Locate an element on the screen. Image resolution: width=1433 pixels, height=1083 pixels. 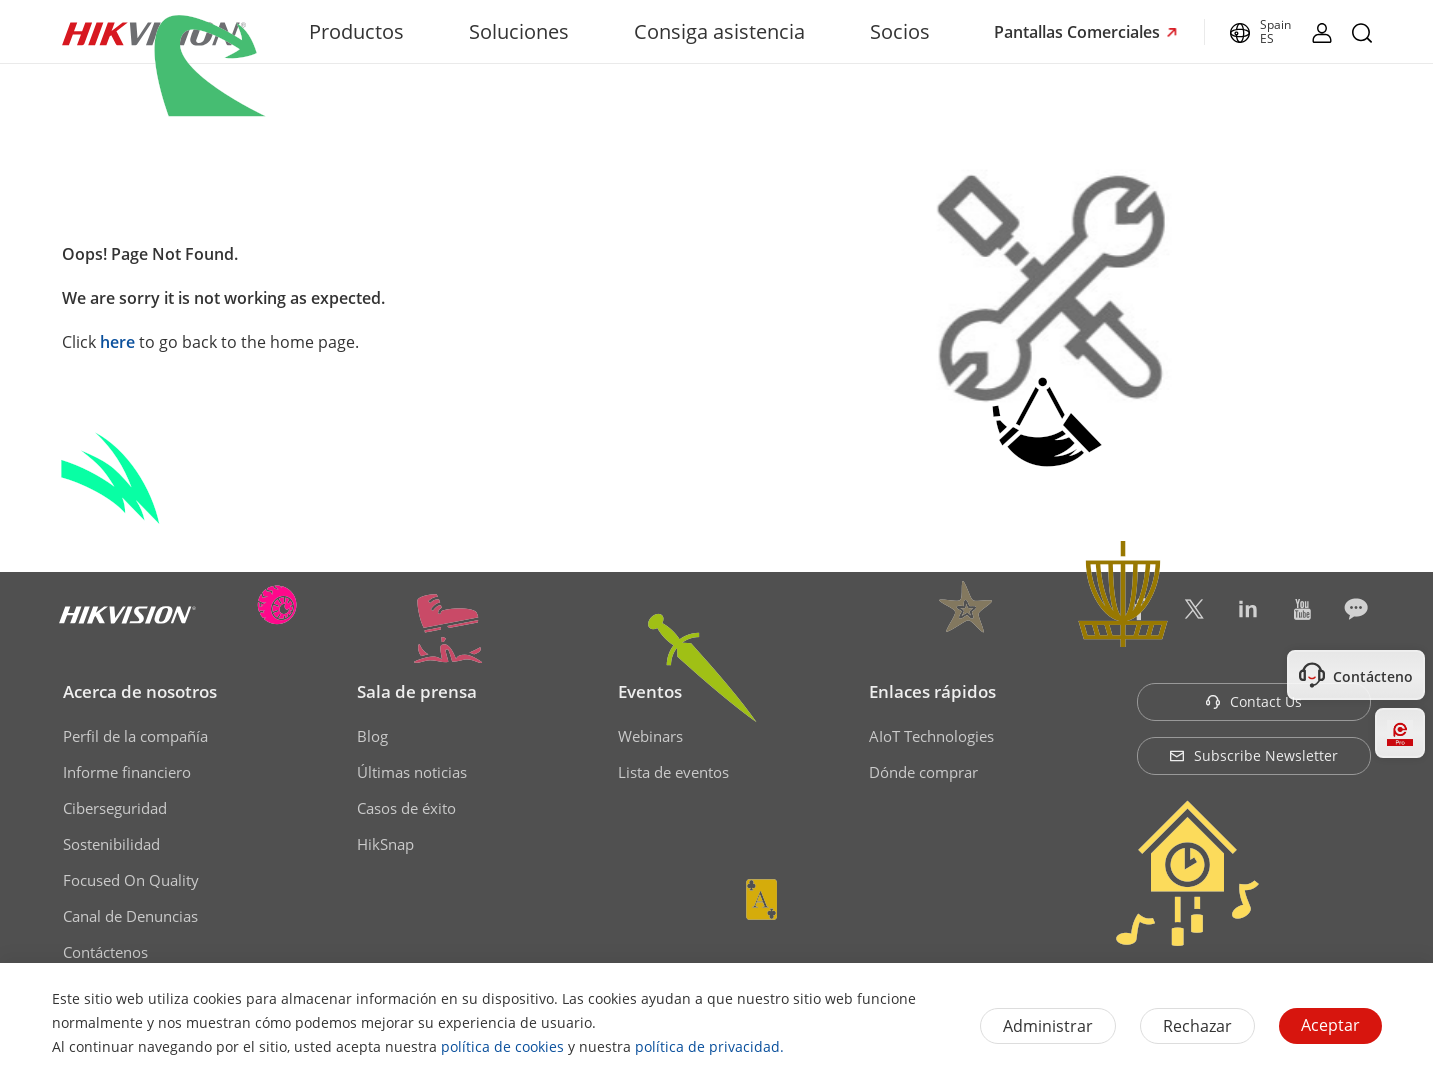
set a scheduled reminder or alarm is located at coordinates (1187, 874).